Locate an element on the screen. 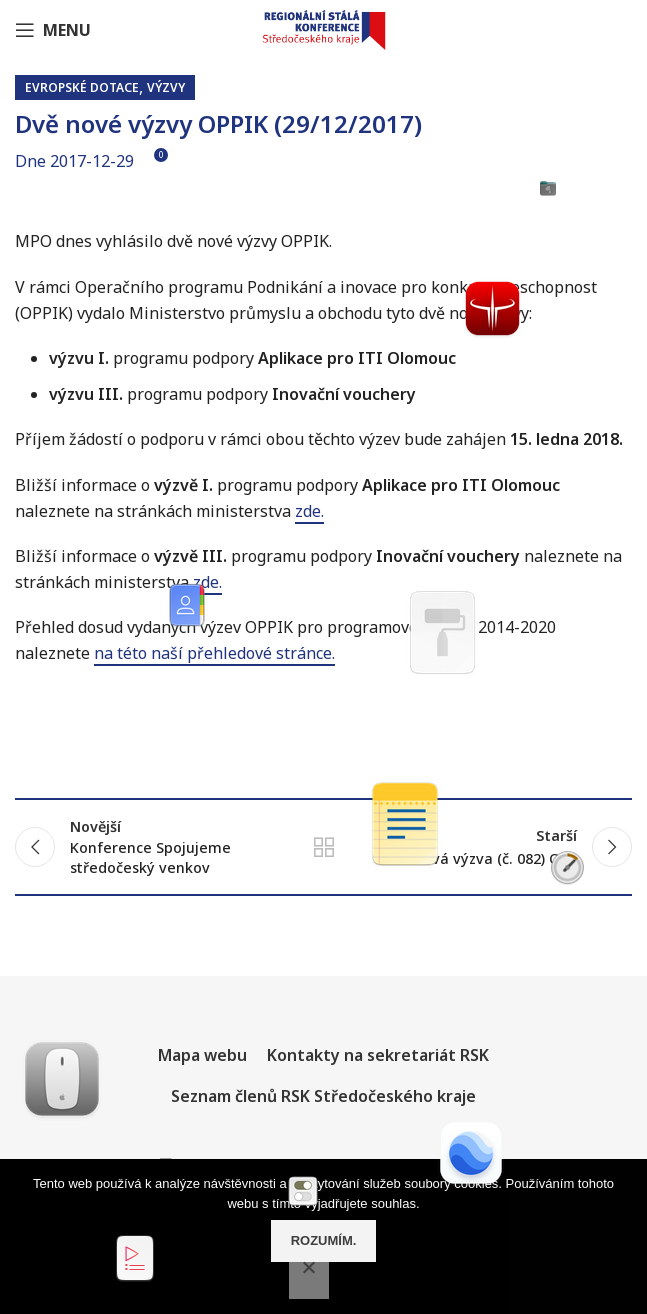  launch ioquake3 game engine is located at coordinates (492, 308).